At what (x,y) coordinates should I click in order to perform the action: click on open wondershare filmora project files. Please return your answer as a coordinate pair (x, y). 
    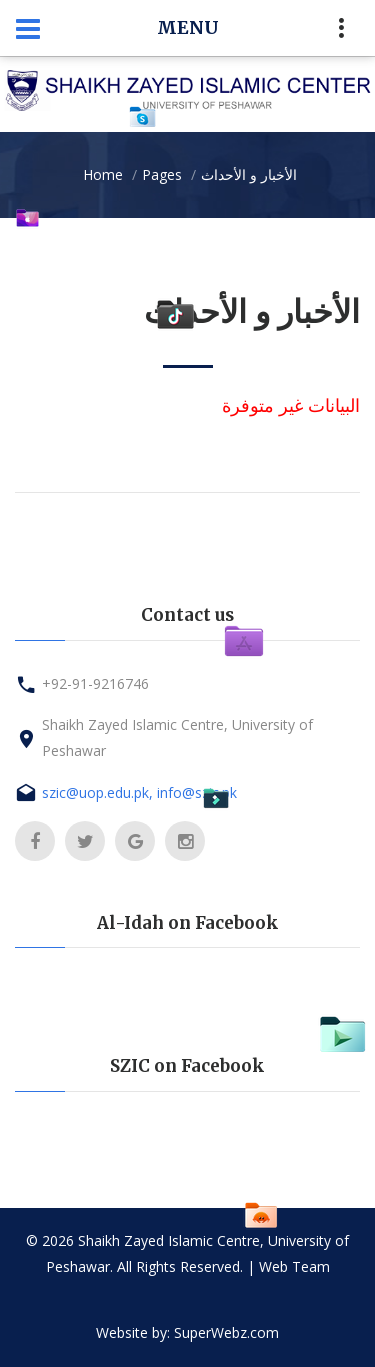
    Looking at the image, I should click on (216, 799).